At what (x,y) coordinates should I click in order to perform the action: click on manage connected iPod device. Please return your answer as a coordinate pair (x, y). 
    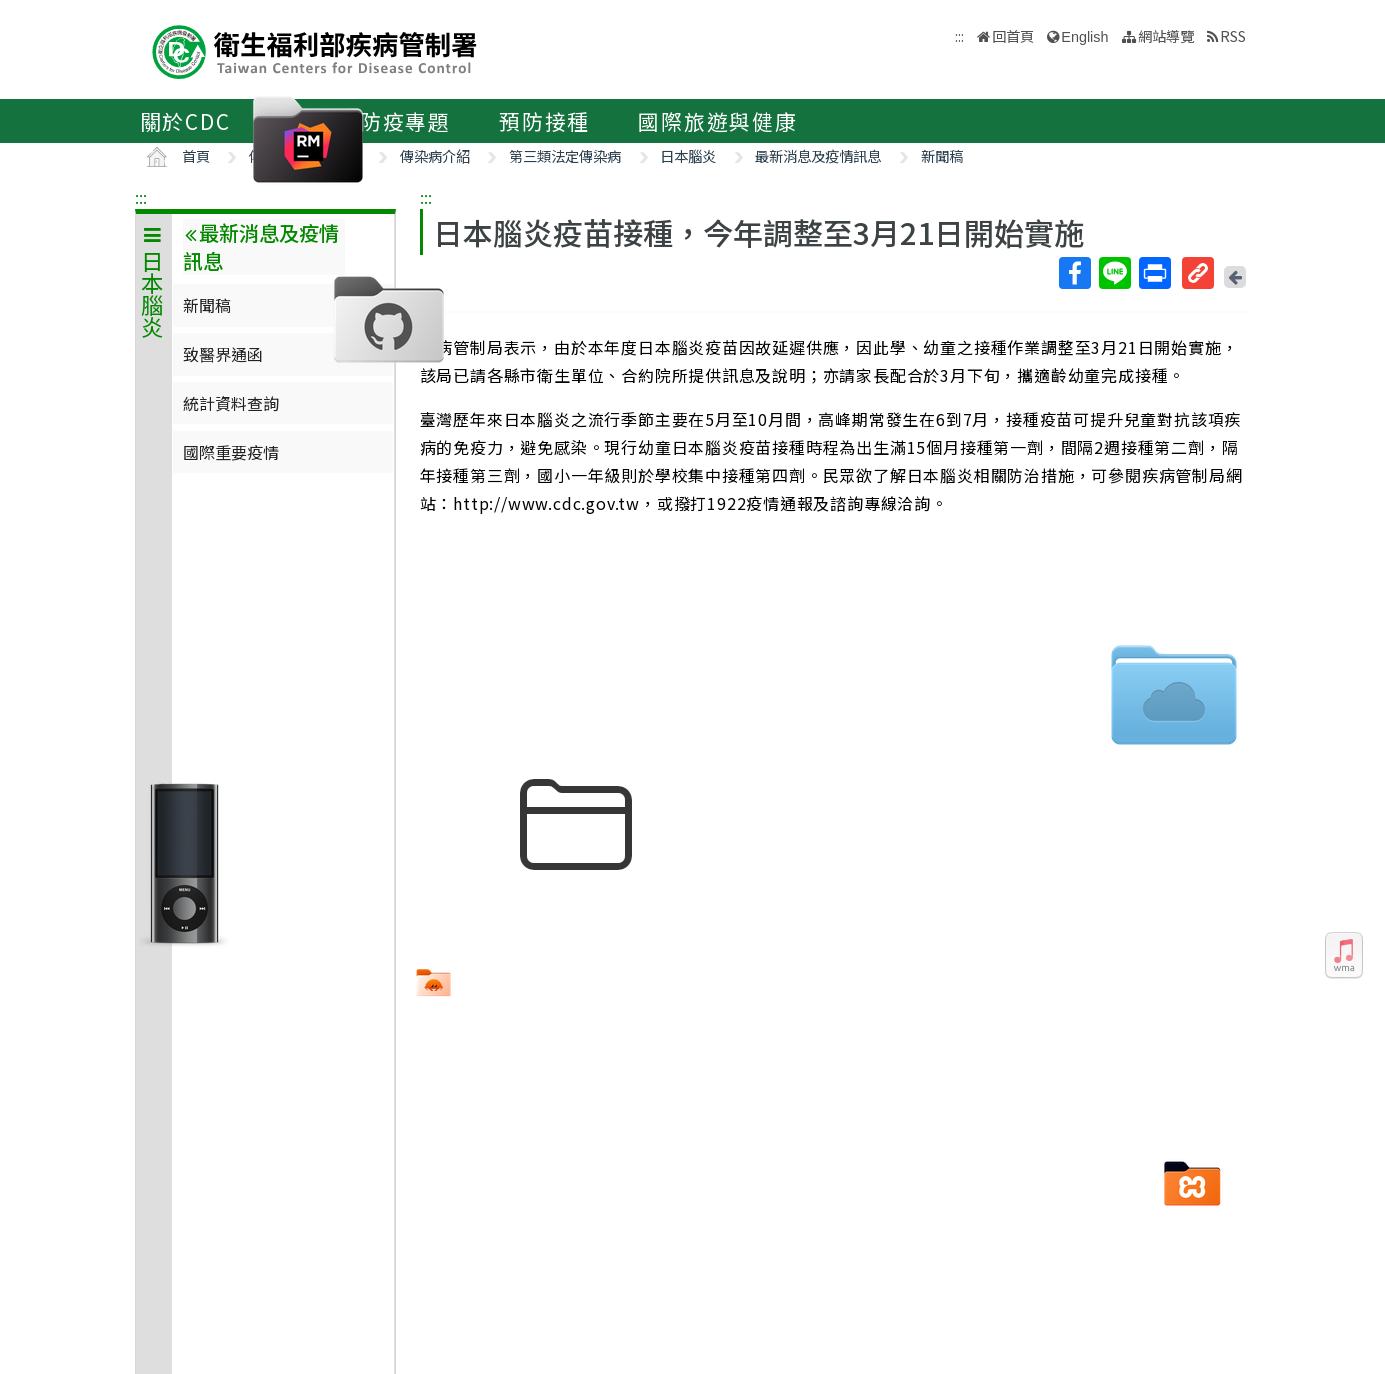
    Looking at the image, I should click on (183, 865).